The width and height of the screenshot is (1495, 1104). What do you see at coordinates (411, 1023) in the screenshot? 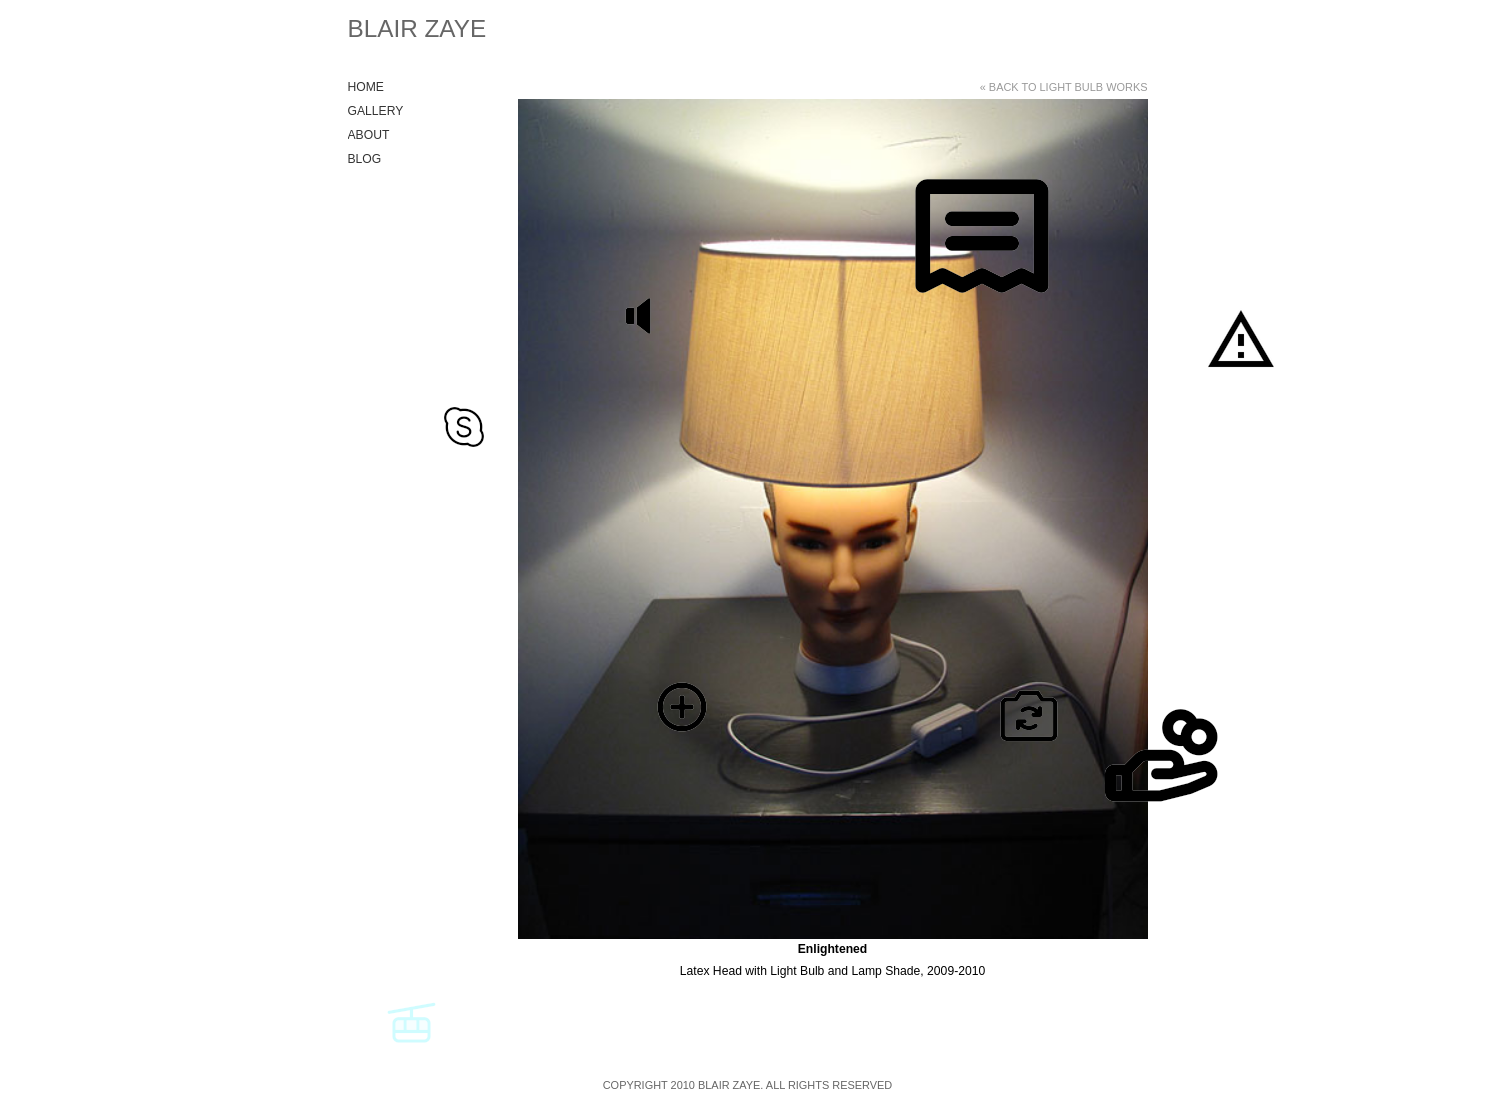
I see `access cable car or gondola transit information` at bounding box center [411, 1023].